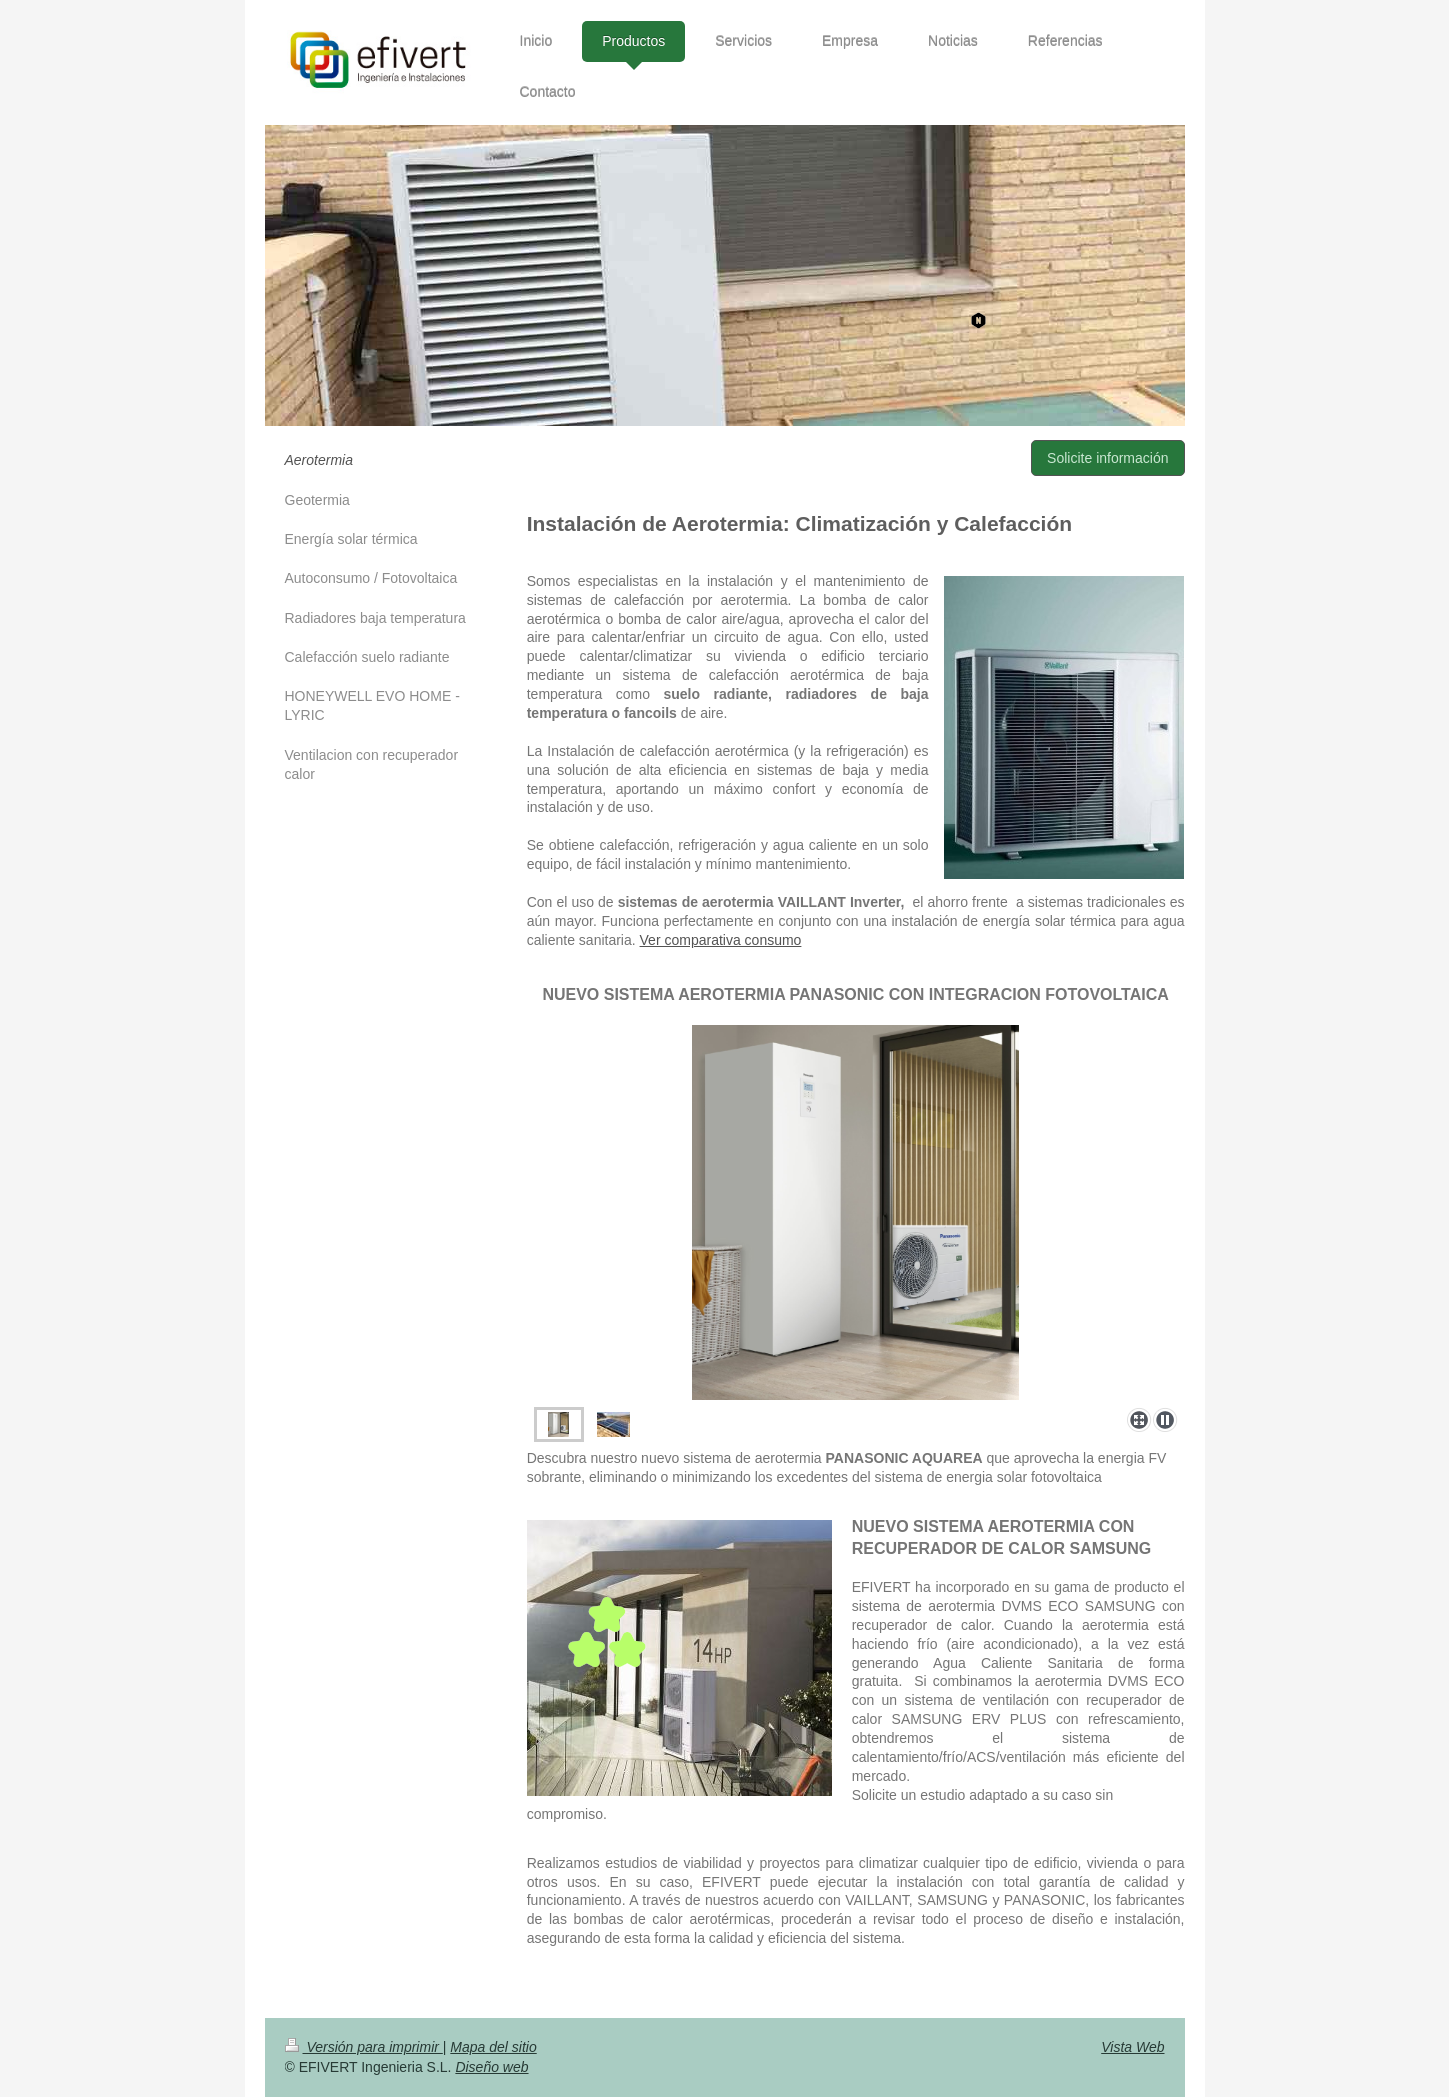 The width and height of the screenshot is (1449, 2097). What do you see at coordinates (607, 1632) in the screenshot?
I see `view ratings or reviews` at bounding box center [607, 1632].